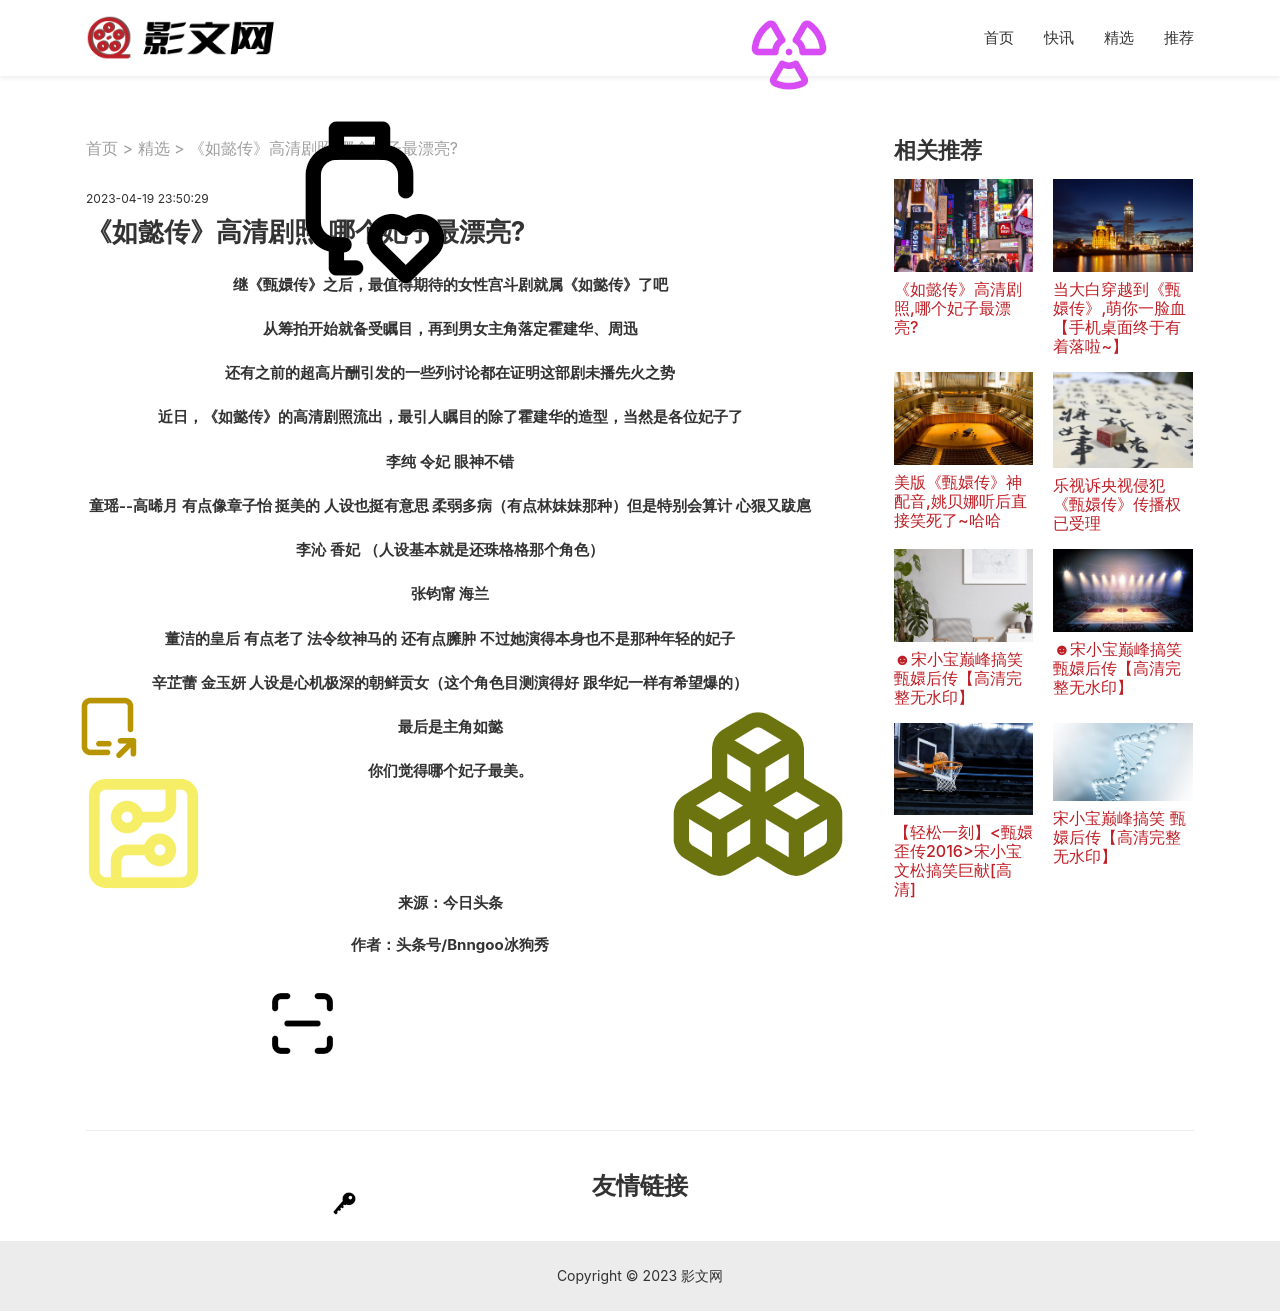 The image size is (1280, 1311). Describe the element at coordinates (107, 726) in the screenshot. I see `share content from iPad` at that location.